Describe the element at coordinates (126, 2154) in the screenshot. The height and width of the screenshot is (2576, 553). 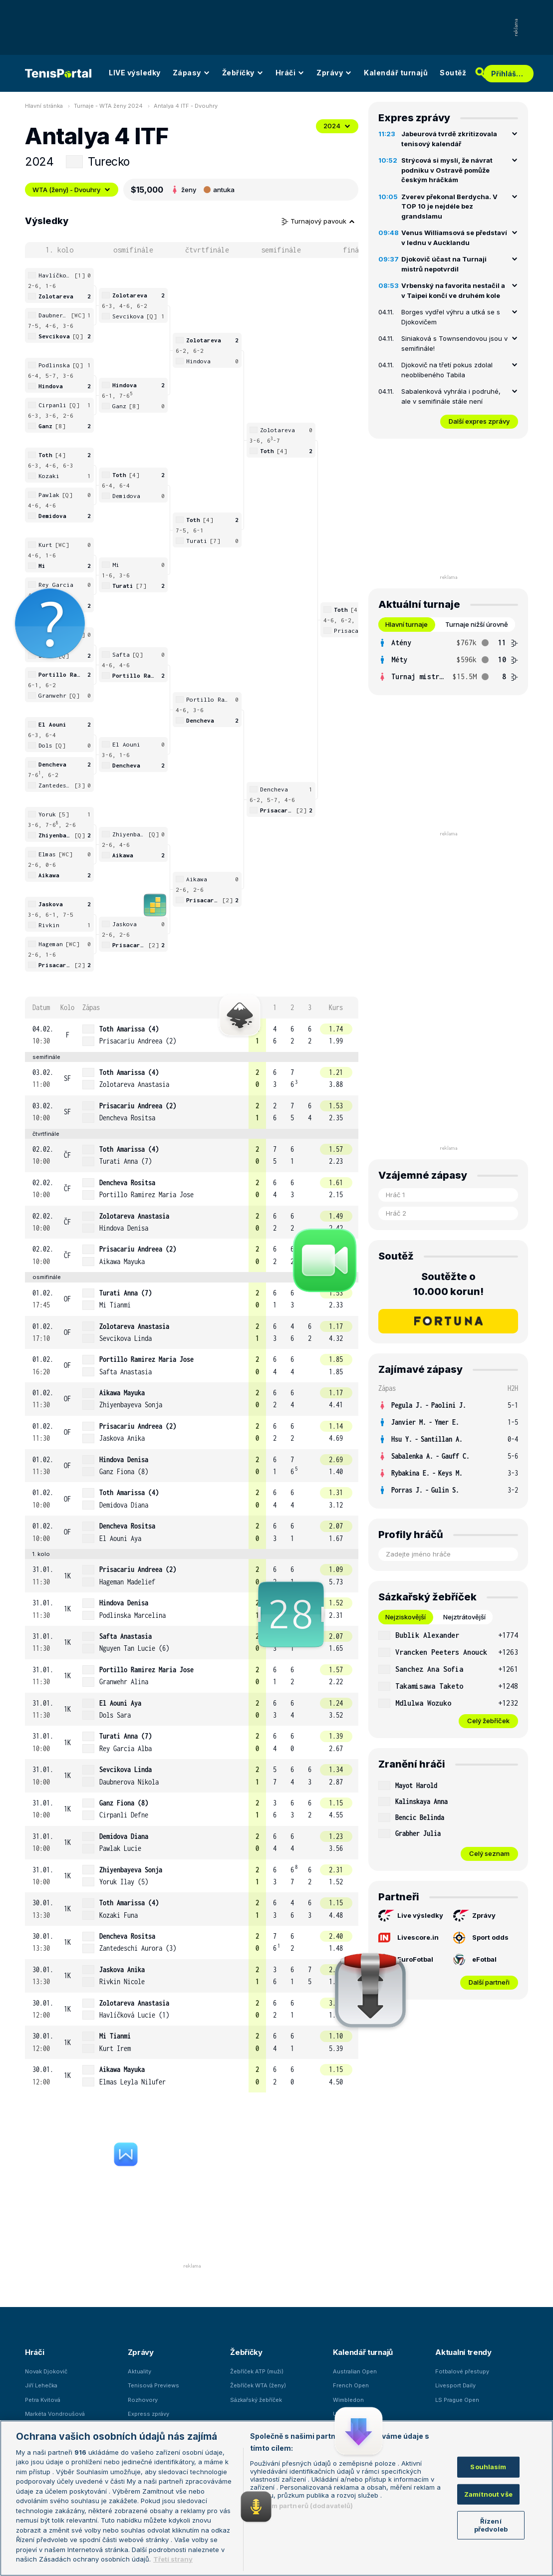
I see `open wps office application` at that location.